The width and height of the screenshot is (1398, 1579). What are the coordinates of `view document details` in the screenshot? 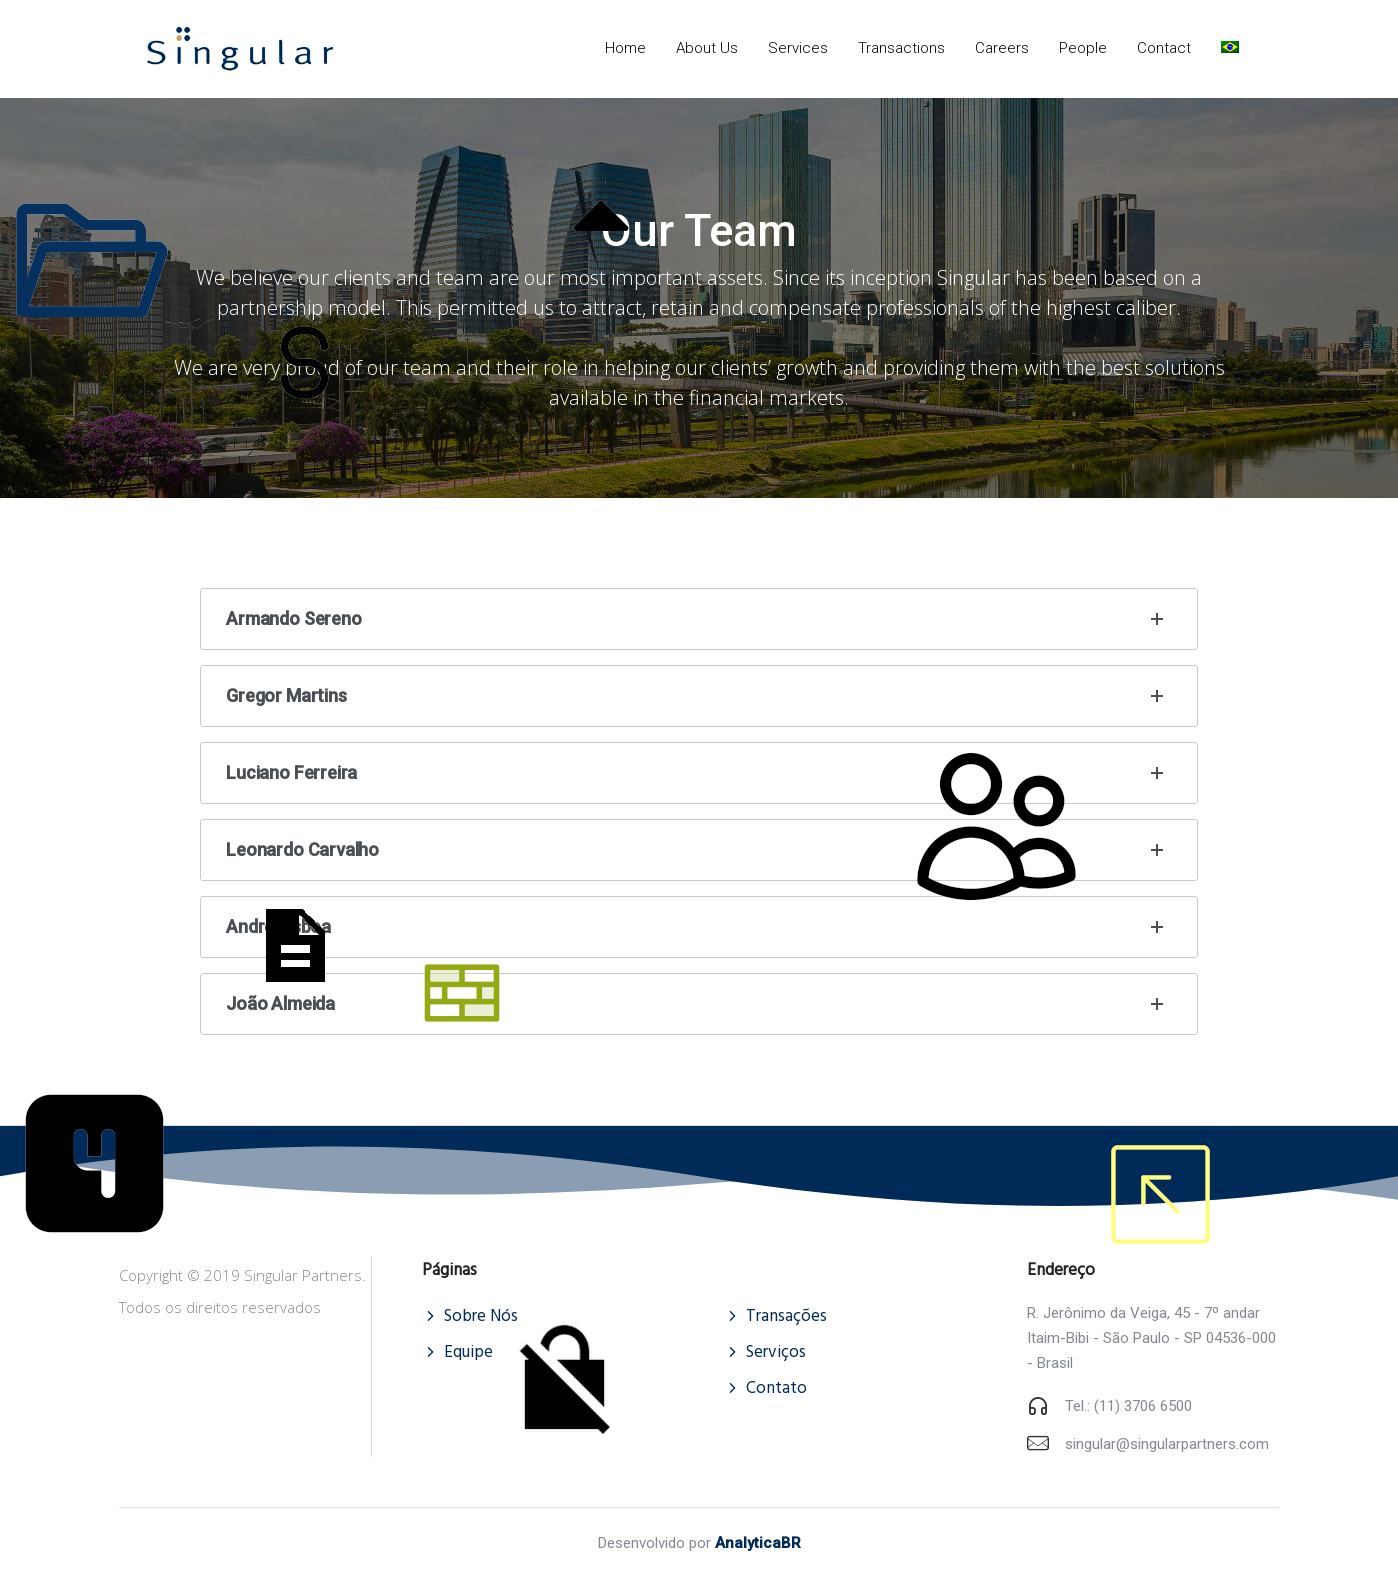 It's located at (295, 945).